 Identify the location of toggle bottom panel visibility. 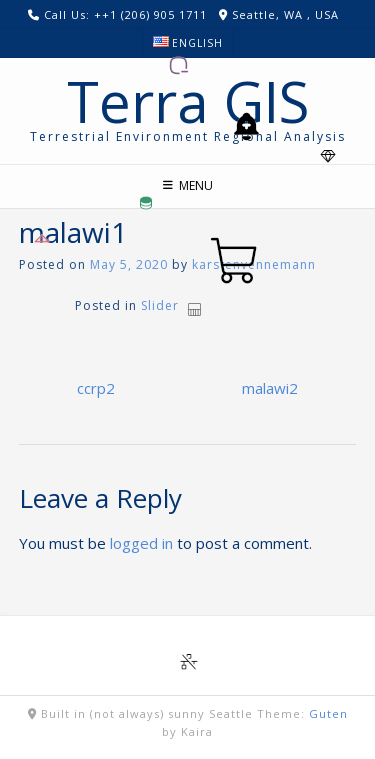
(194, 309).